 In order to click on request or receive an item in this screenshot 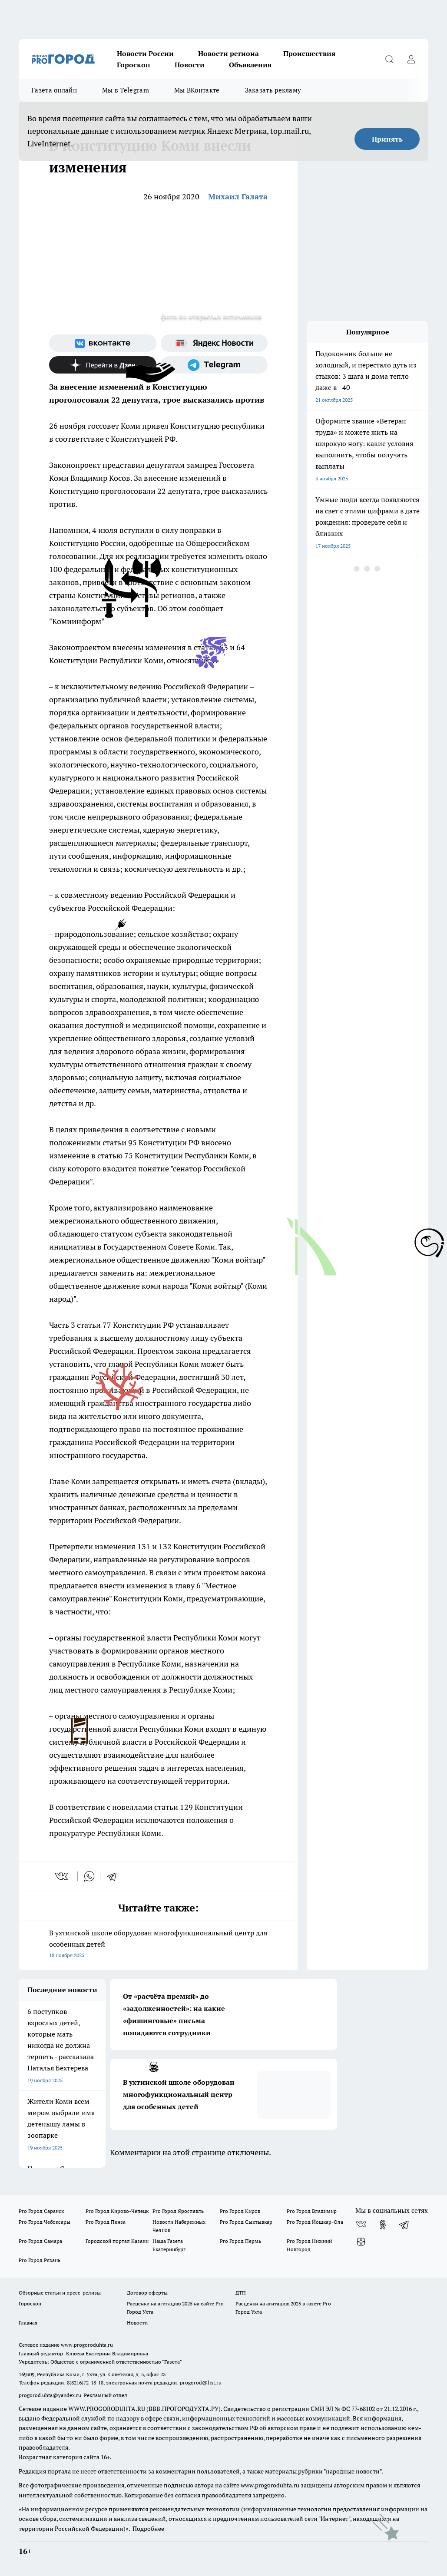, I will do `click(151, 373)`.